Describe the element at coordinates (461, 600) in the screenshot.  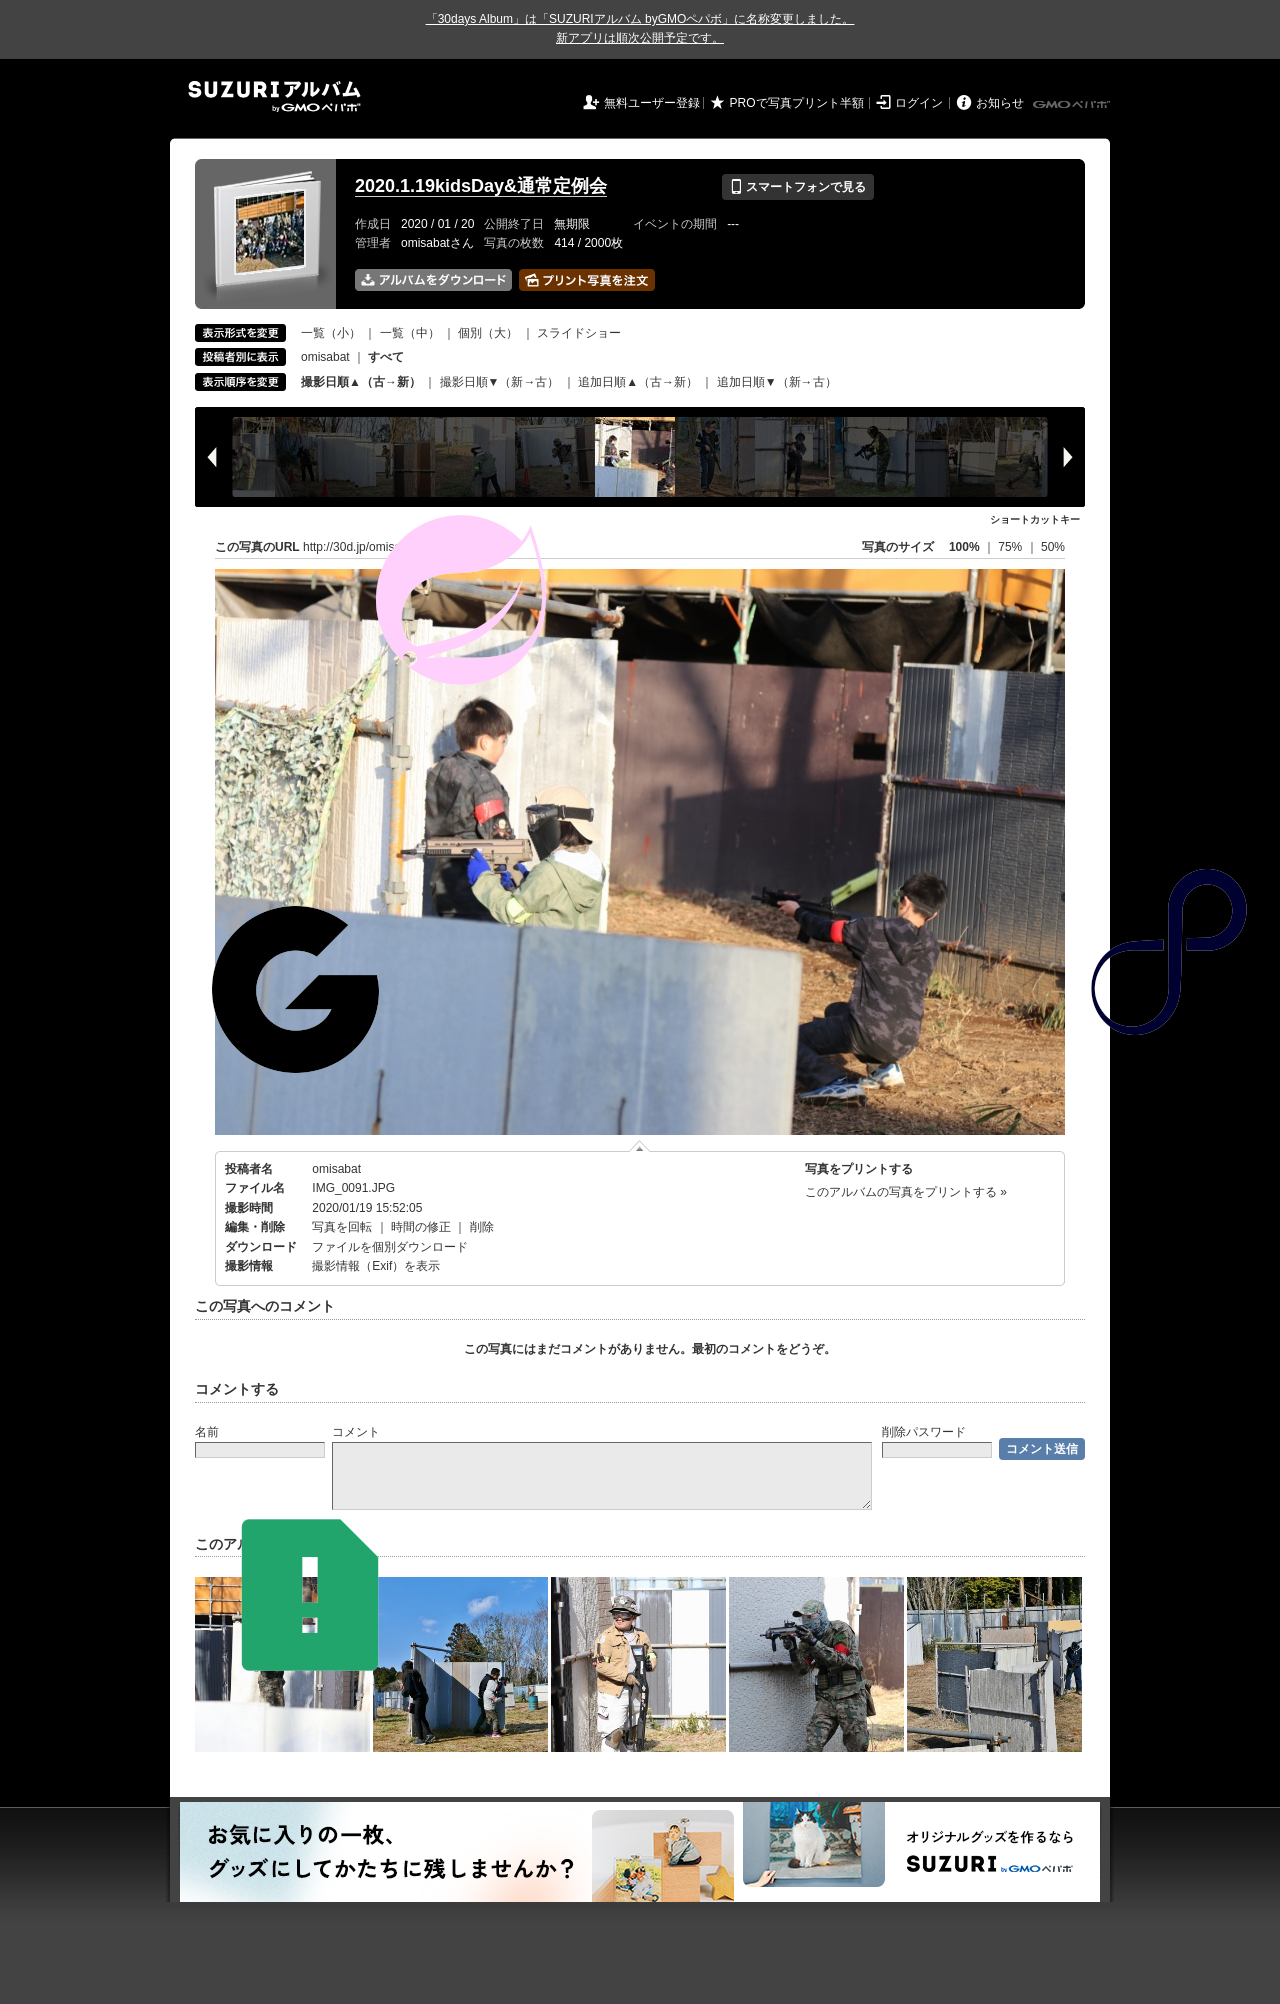
I see `spring framework logo` at that location.